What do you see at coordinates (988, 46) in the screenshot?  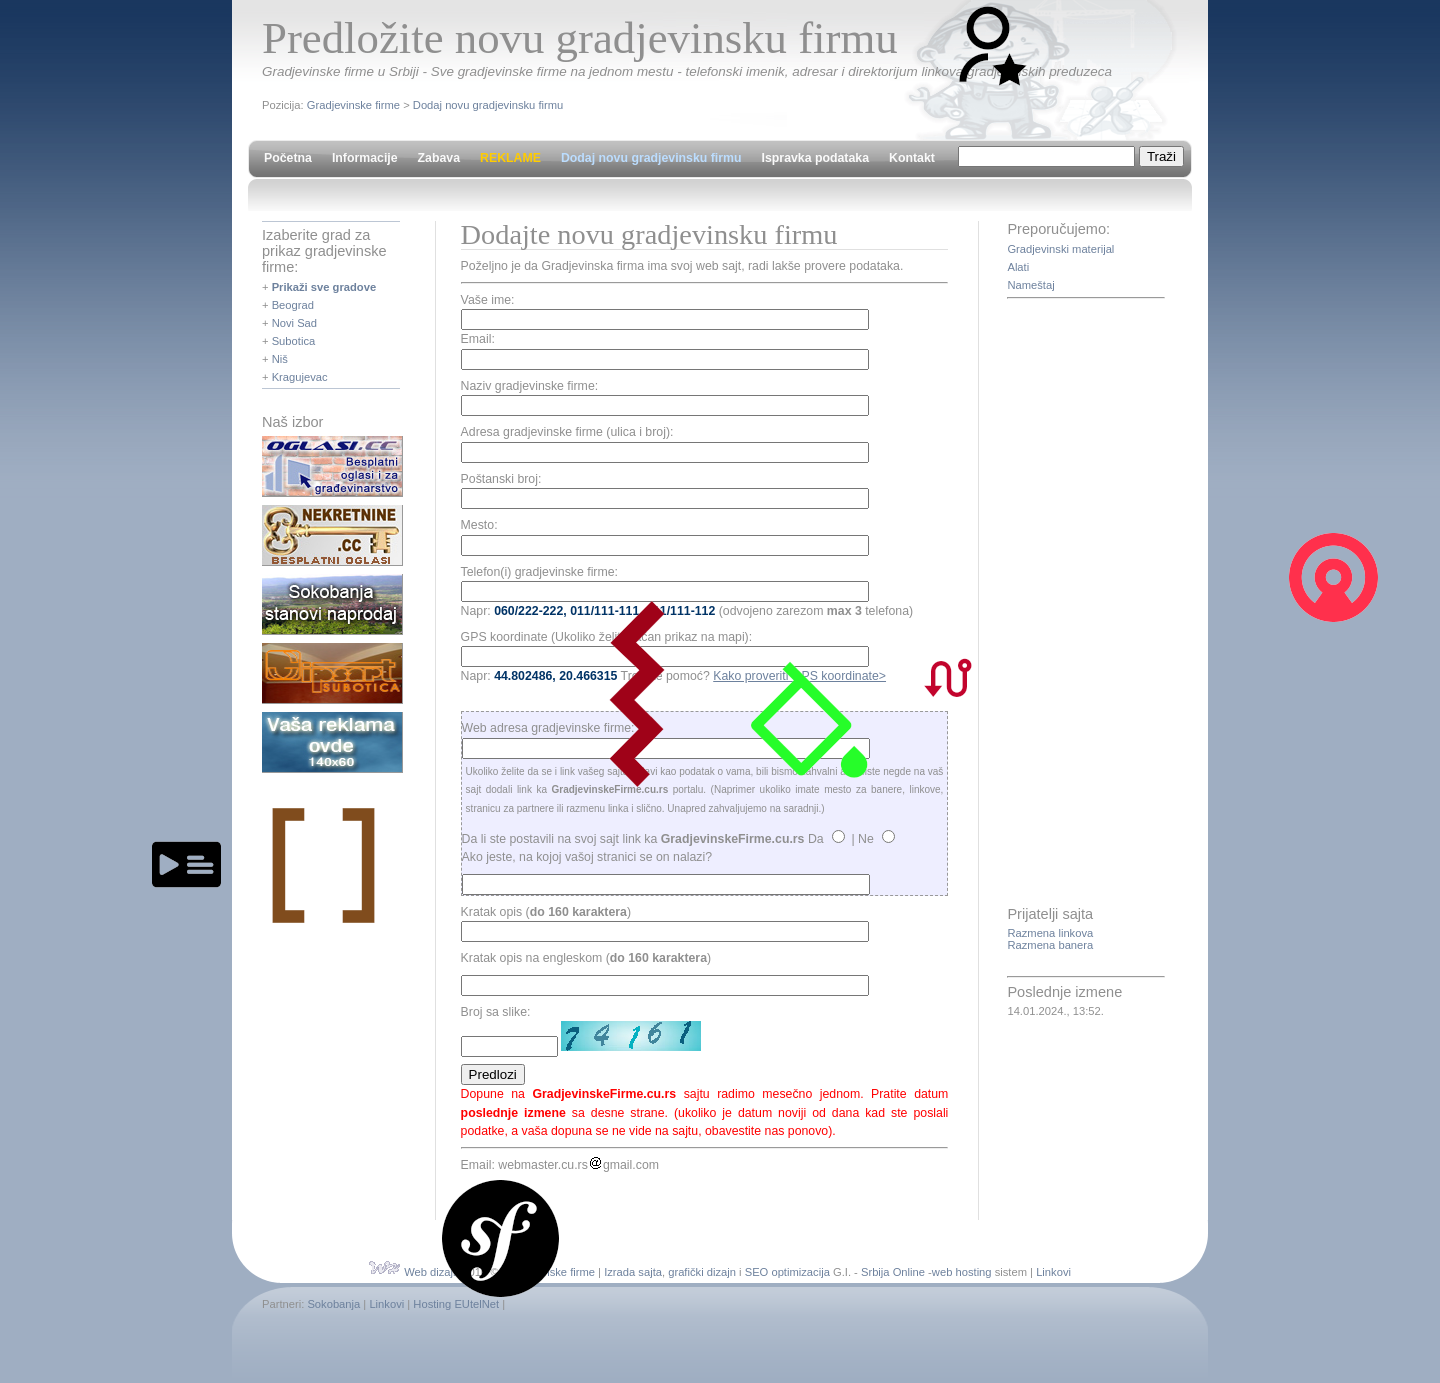 I see `view featured or starred user profile` at bounding box center [988, 46].